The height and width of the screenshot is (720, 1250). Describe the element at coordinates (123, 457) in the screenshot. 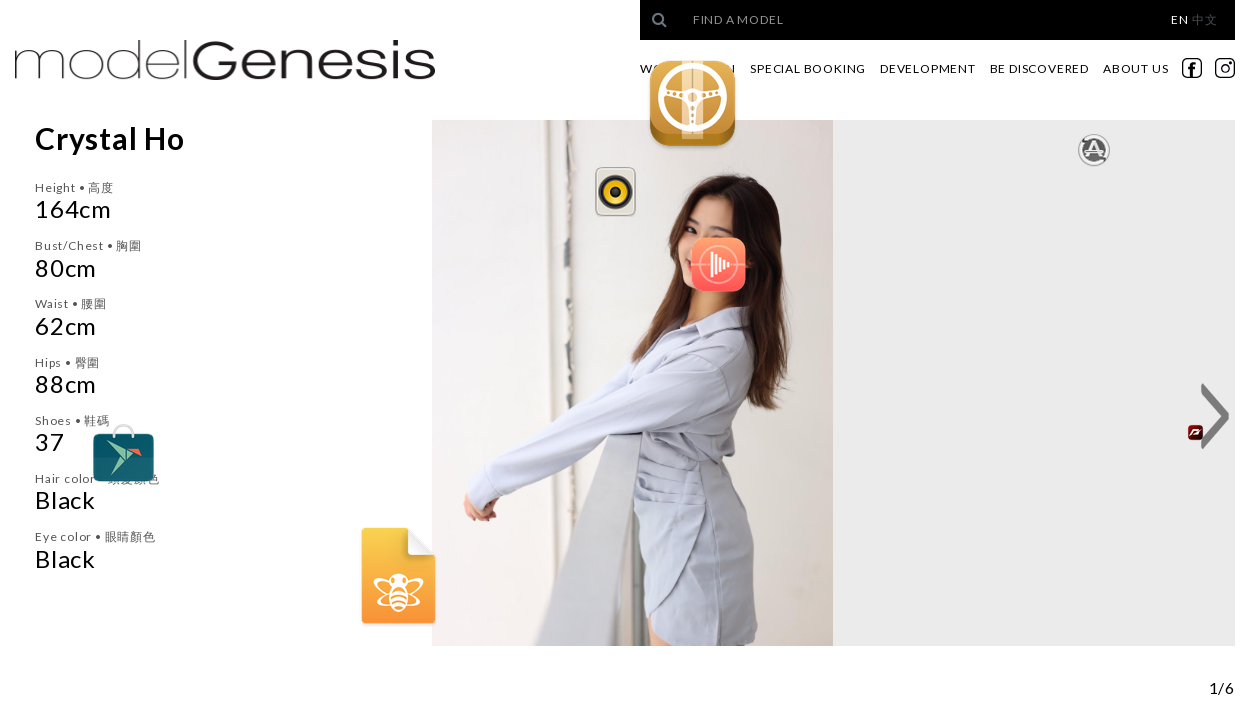

I see `open the snap store to browse and install applications` at that location.